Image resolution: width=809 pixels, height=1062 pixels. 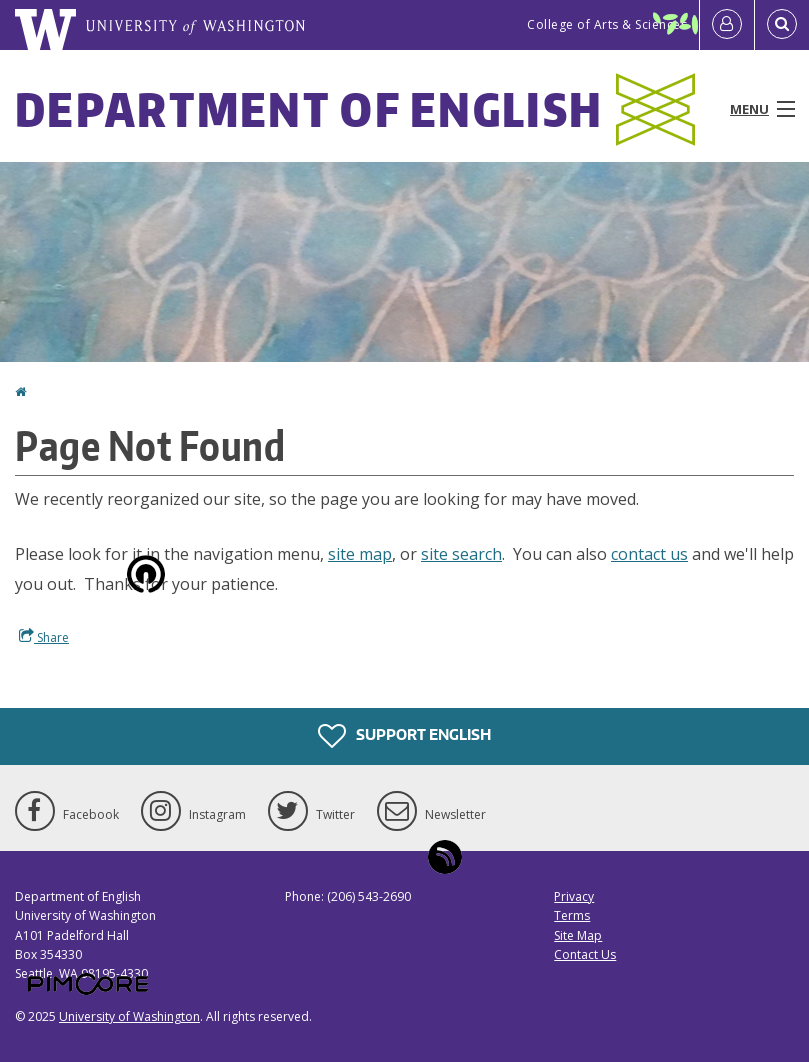 I want to click on open Qwiklabs learning platform, so click(x=146, y=574).